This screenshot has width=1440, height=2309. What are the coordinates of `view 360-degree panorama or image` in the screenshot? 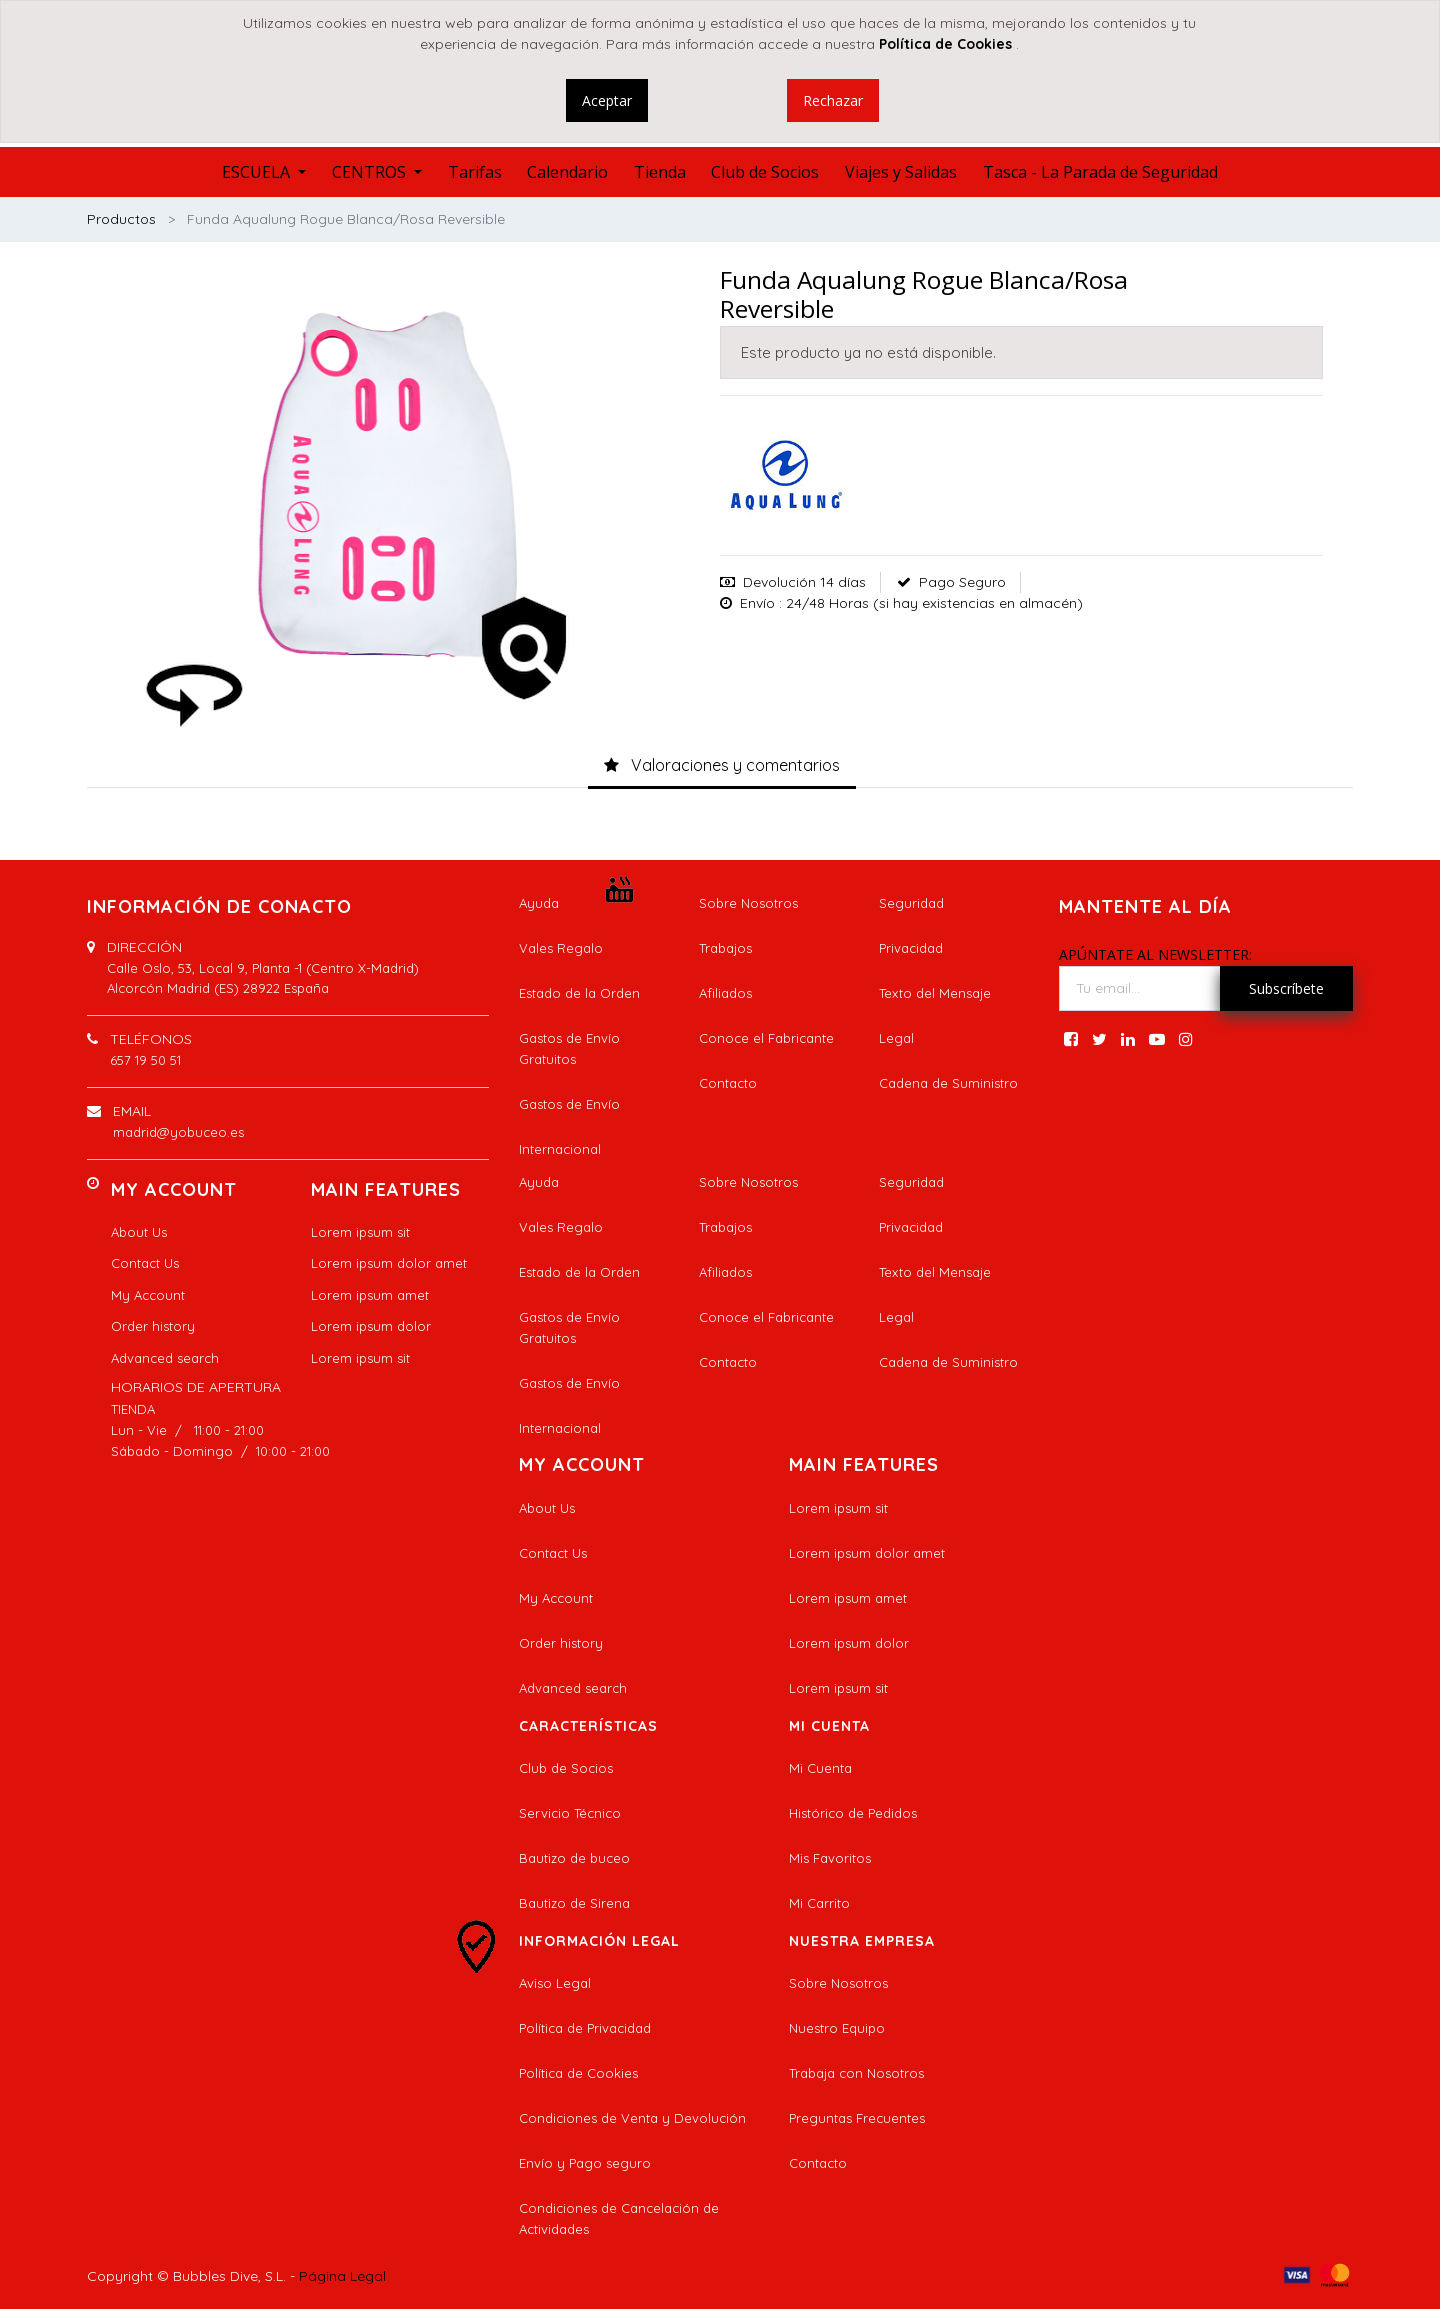 It's located at (194, 688).